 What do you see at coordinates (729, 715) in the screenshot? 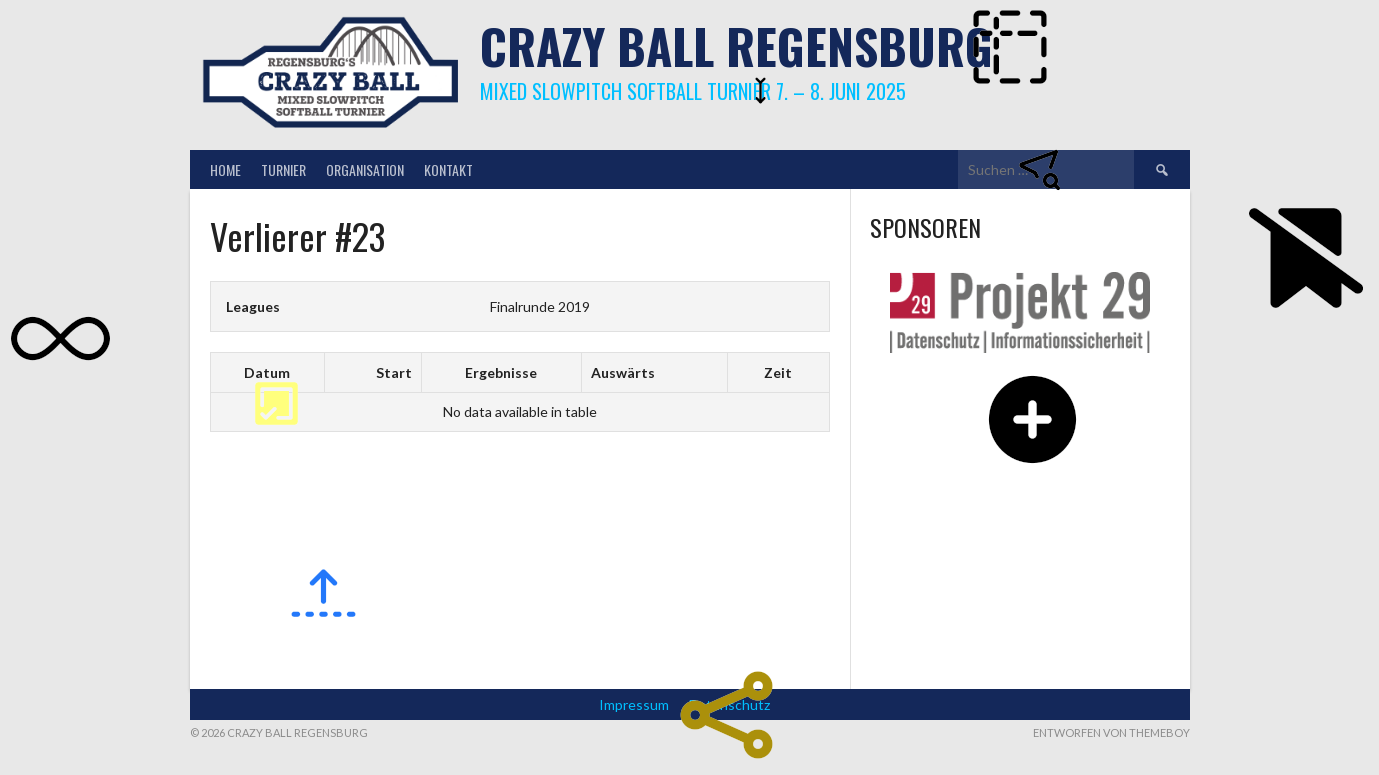
I see `share this content with others` at bounding box center [729, 715].